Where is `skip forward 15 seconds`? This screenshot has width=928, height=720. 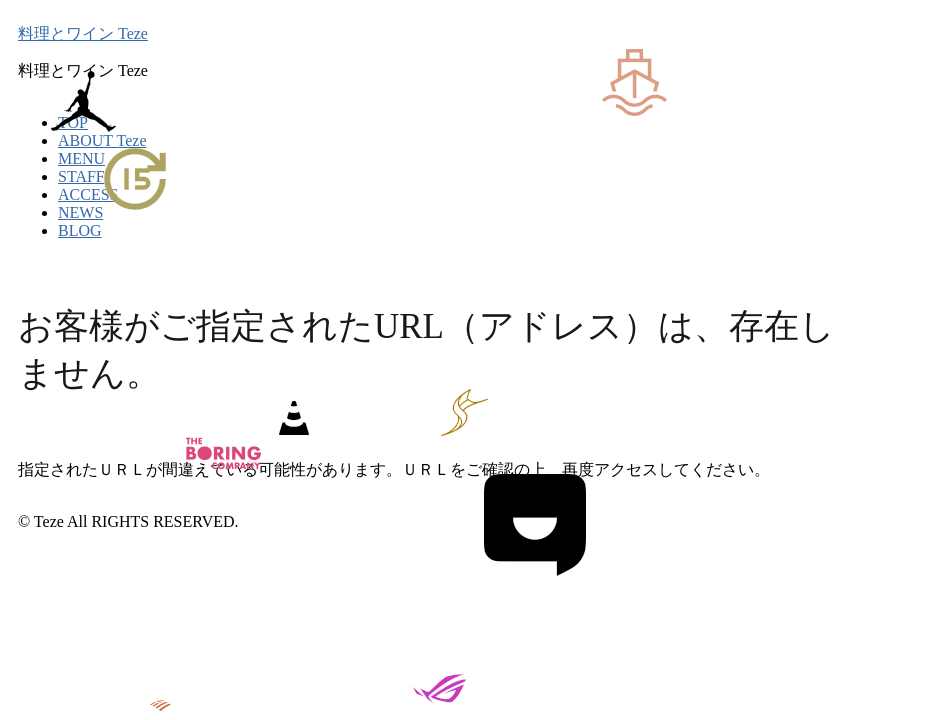
skip forward 15 seconds is located at coordinates (135, 179).